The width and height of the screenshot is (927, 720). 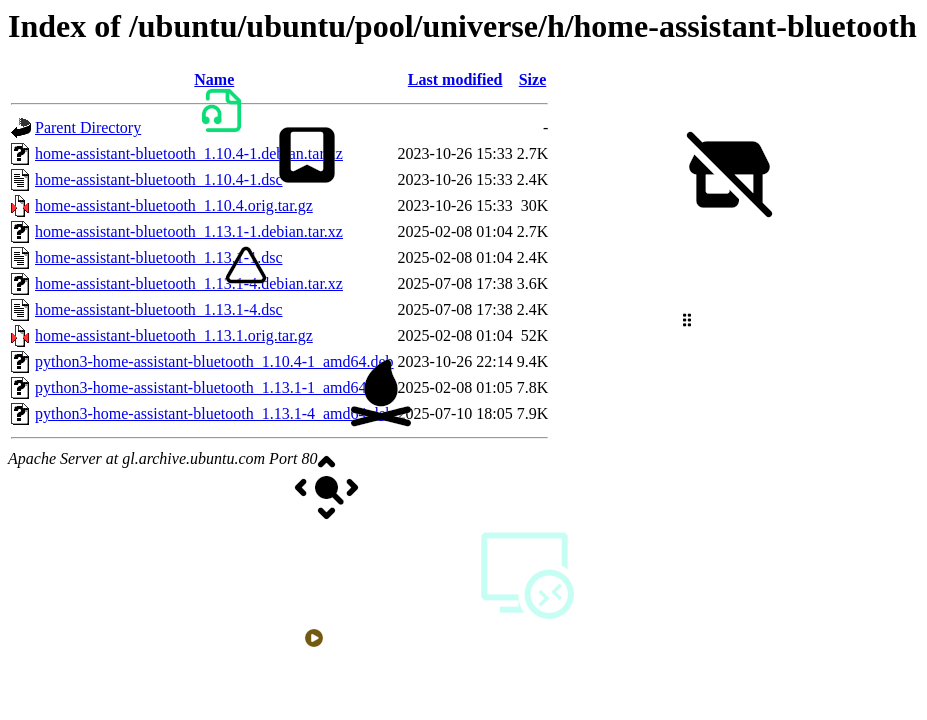 What do you see at coordinates (687, 320) in the screenshot?
I see `drag to reorder items vertically` at bounding box center [687, 320].